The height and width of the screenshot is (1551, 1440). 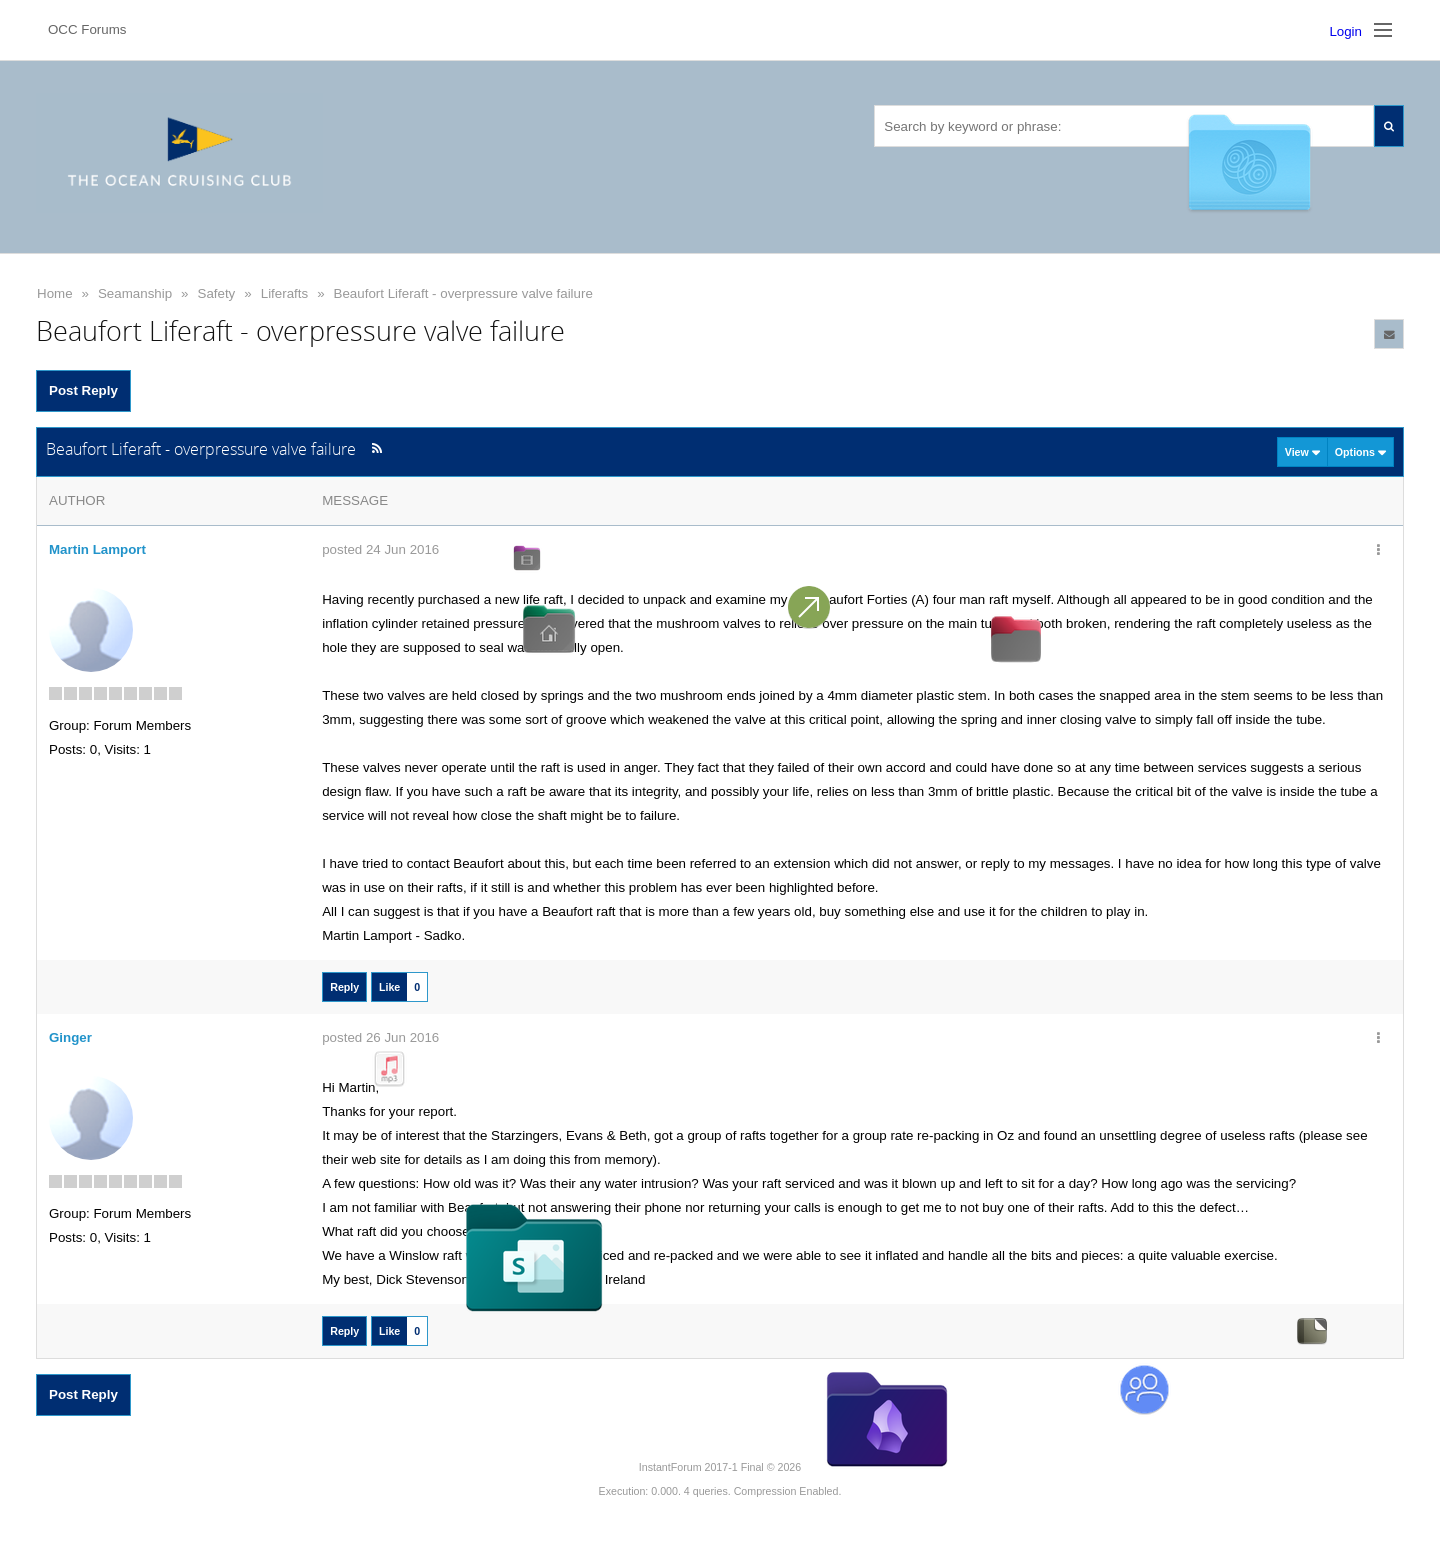 What do you see at coordinates (809, 607) in the screenshot?
I see `indicates a symbolic link or shortcut to another file` at bounding box center [809, 607].